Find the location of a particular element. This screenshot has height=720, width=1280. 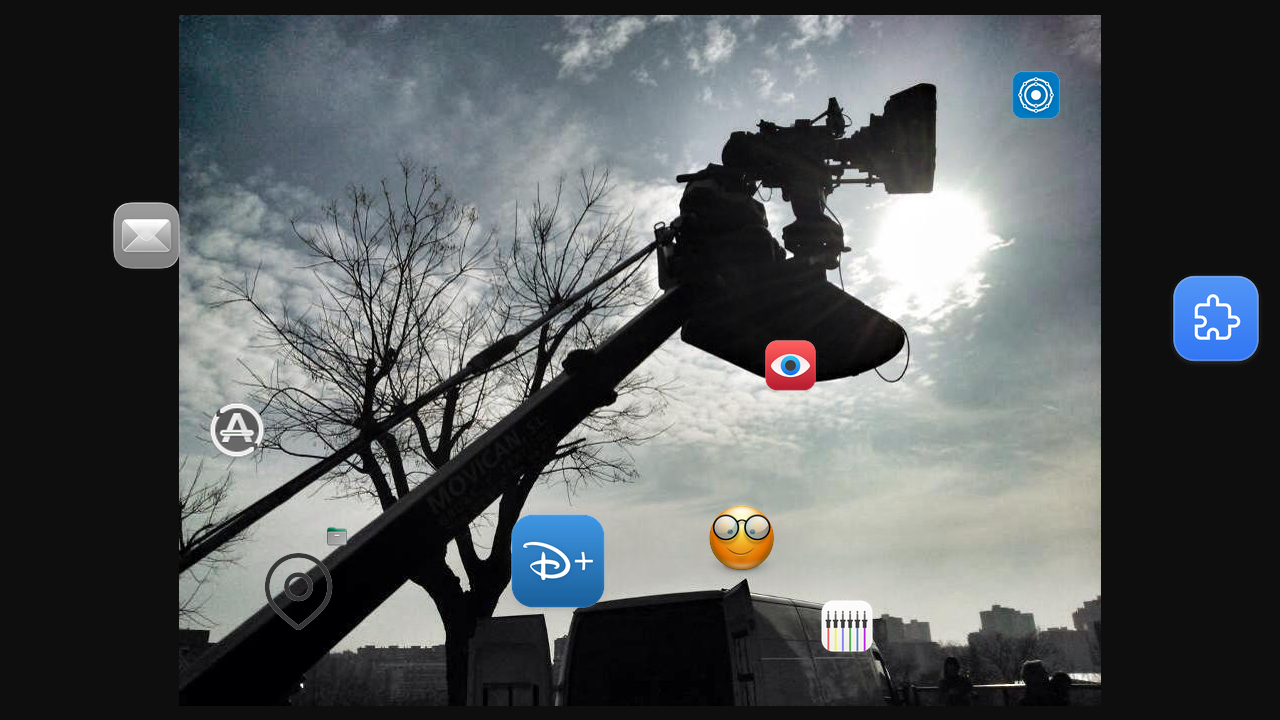

open the mail app is located at coordinates (146, 235).